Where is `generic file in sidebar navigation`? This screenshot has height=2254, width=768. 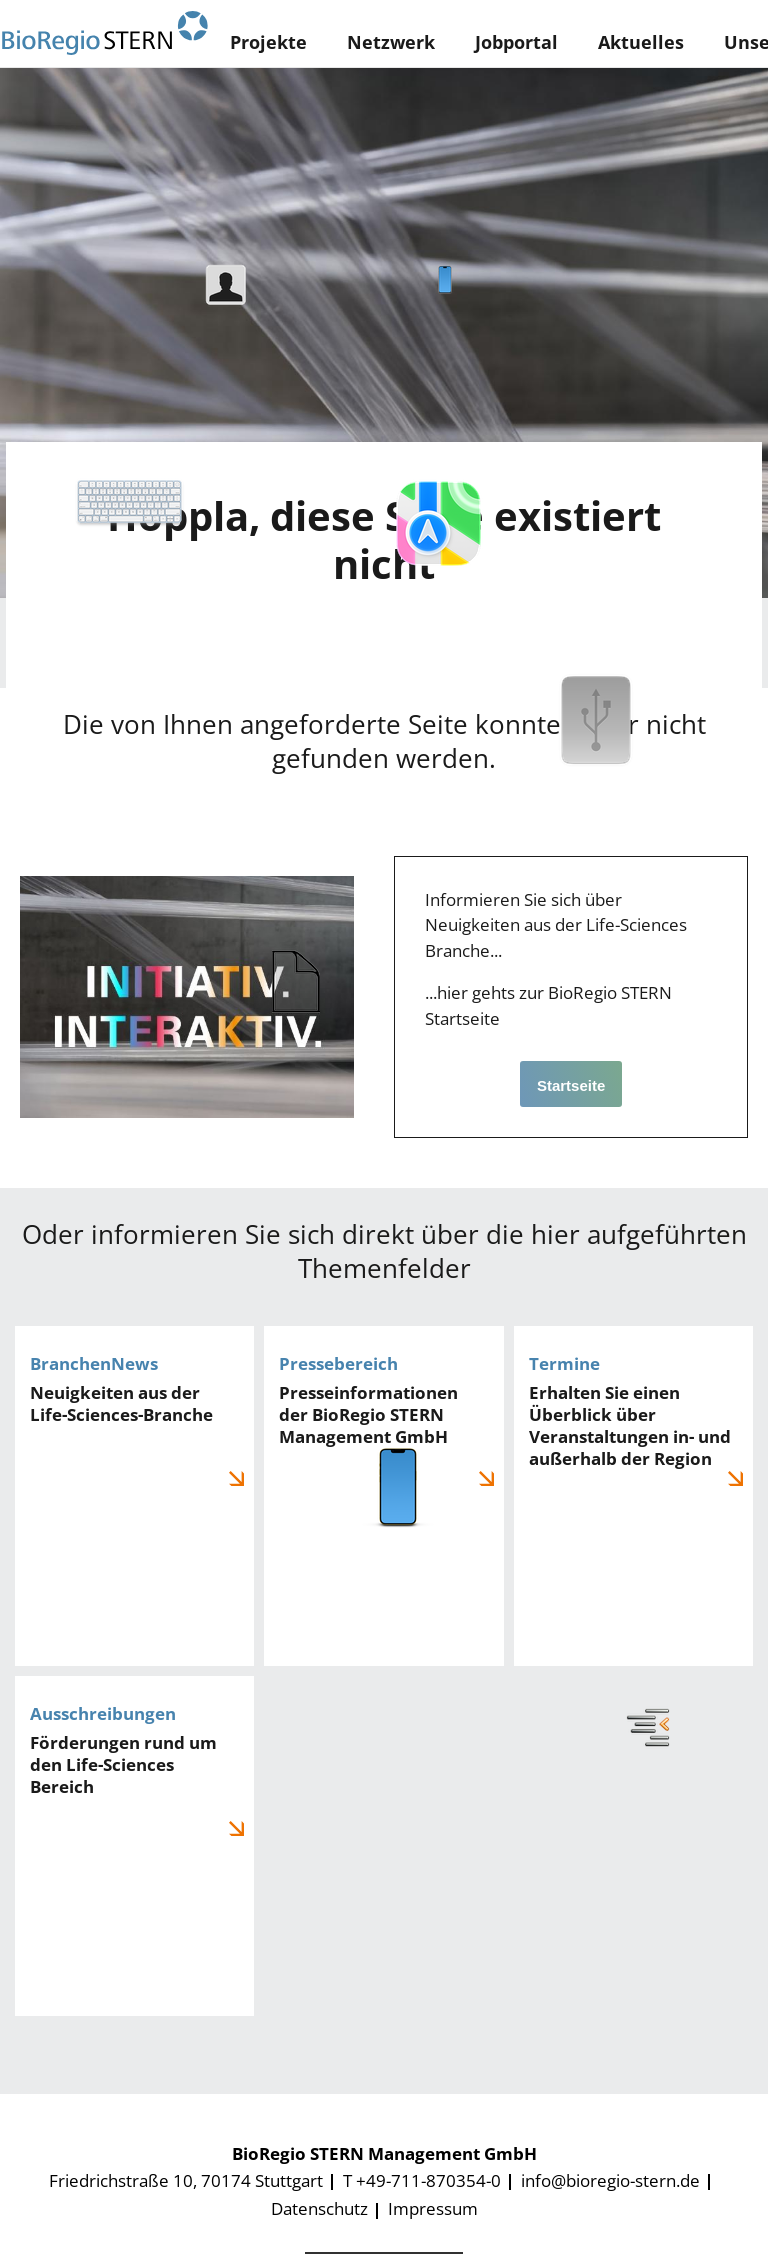 generic file in sidebar navigation is located at coordinates (295, 981).